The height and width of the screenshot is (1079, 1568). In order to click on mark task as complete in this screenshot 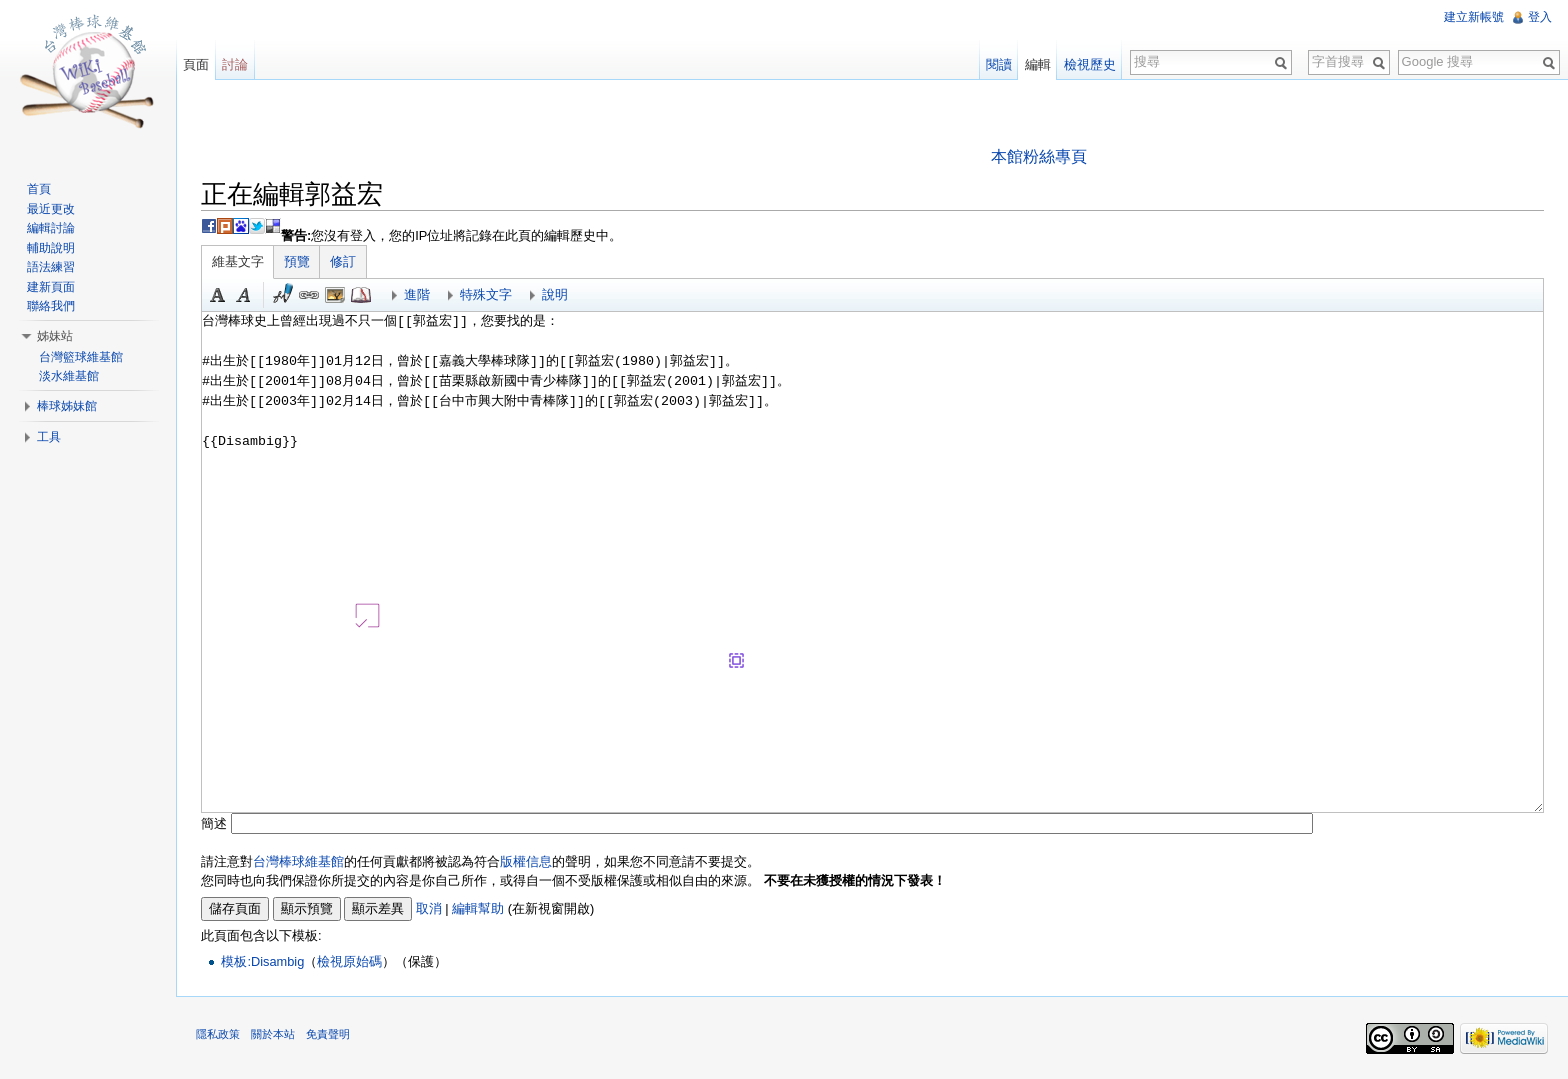, I will do `click(367, 615)`.